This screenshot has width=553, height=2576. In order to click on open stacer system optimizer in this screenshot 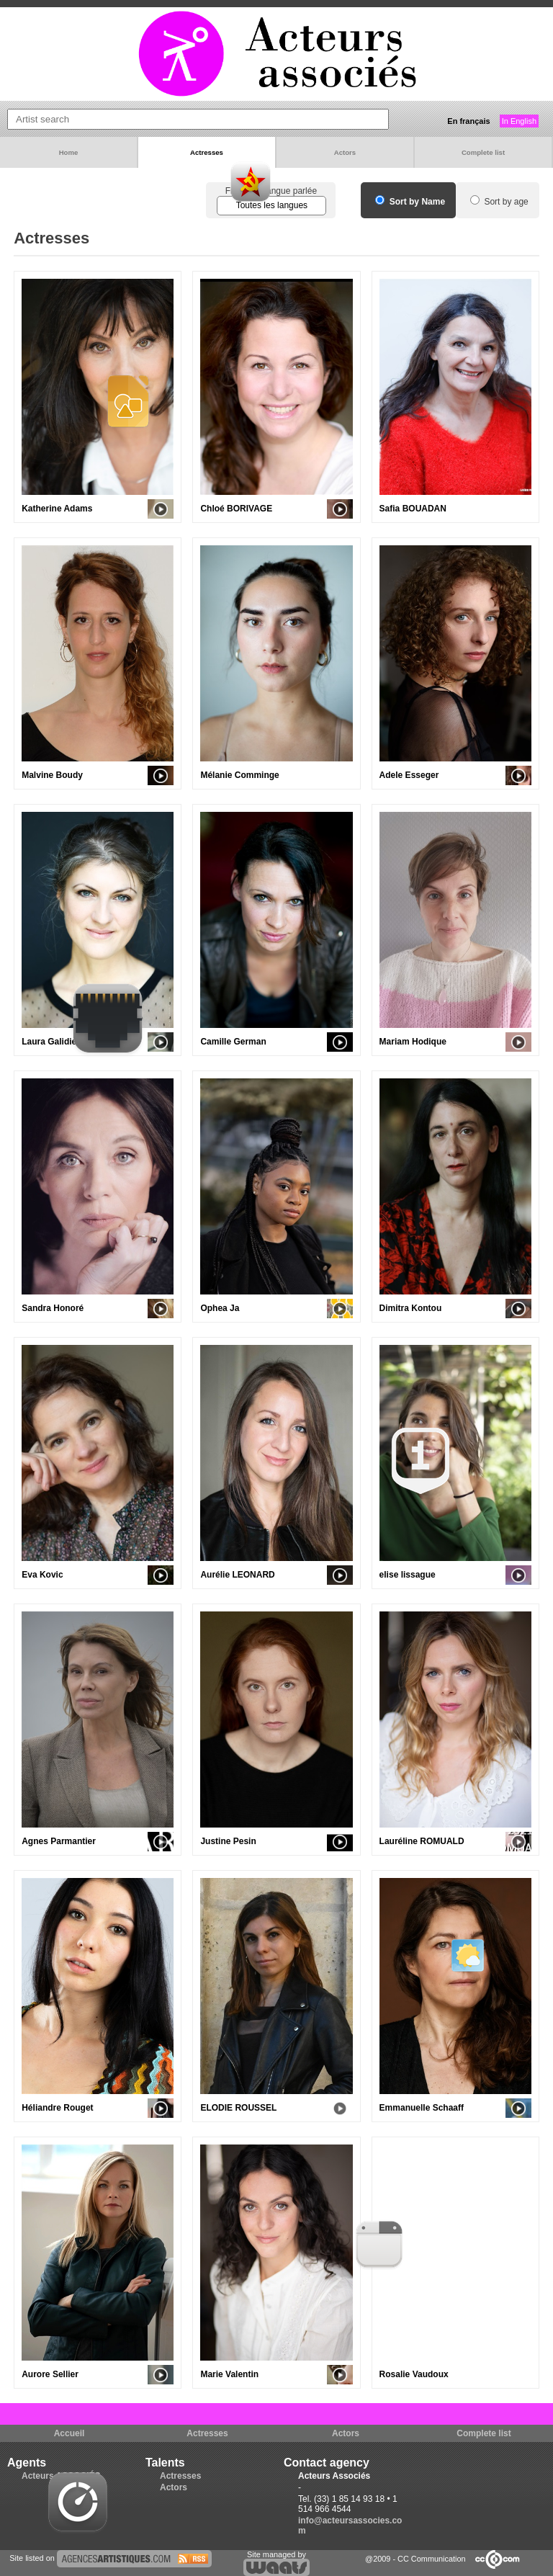, I will do `click(78, 2502)`.